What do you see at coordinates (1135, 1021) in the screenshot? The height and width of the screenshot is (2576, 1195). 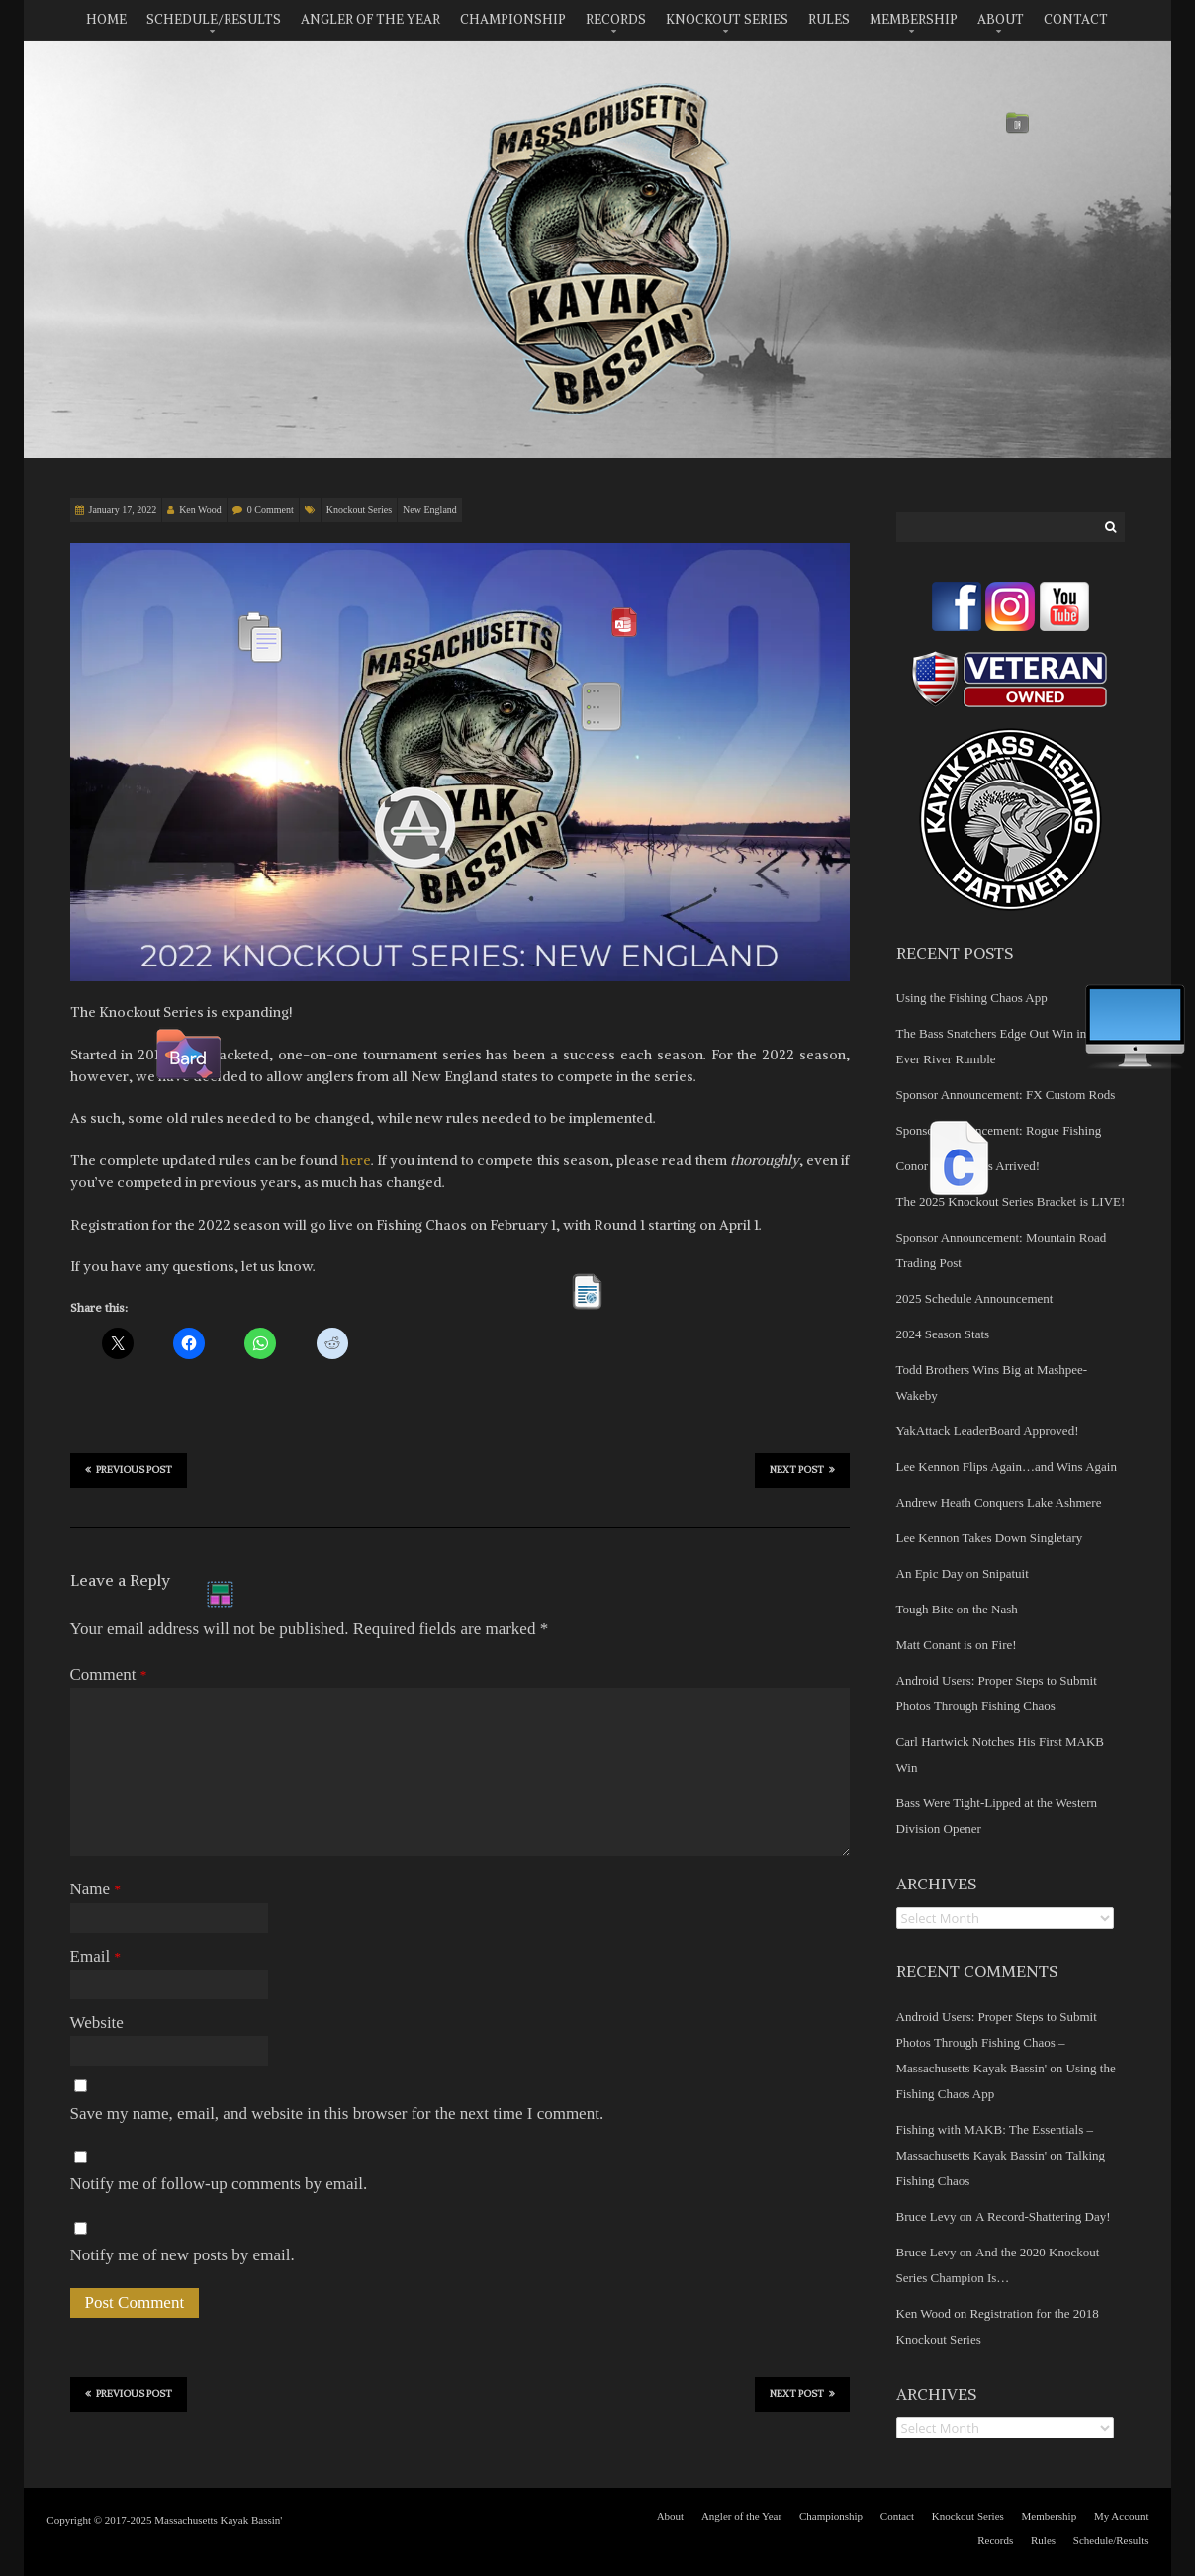 I see `represents this mac in system preferences or network settings` at bounding box center [1135, 1021].